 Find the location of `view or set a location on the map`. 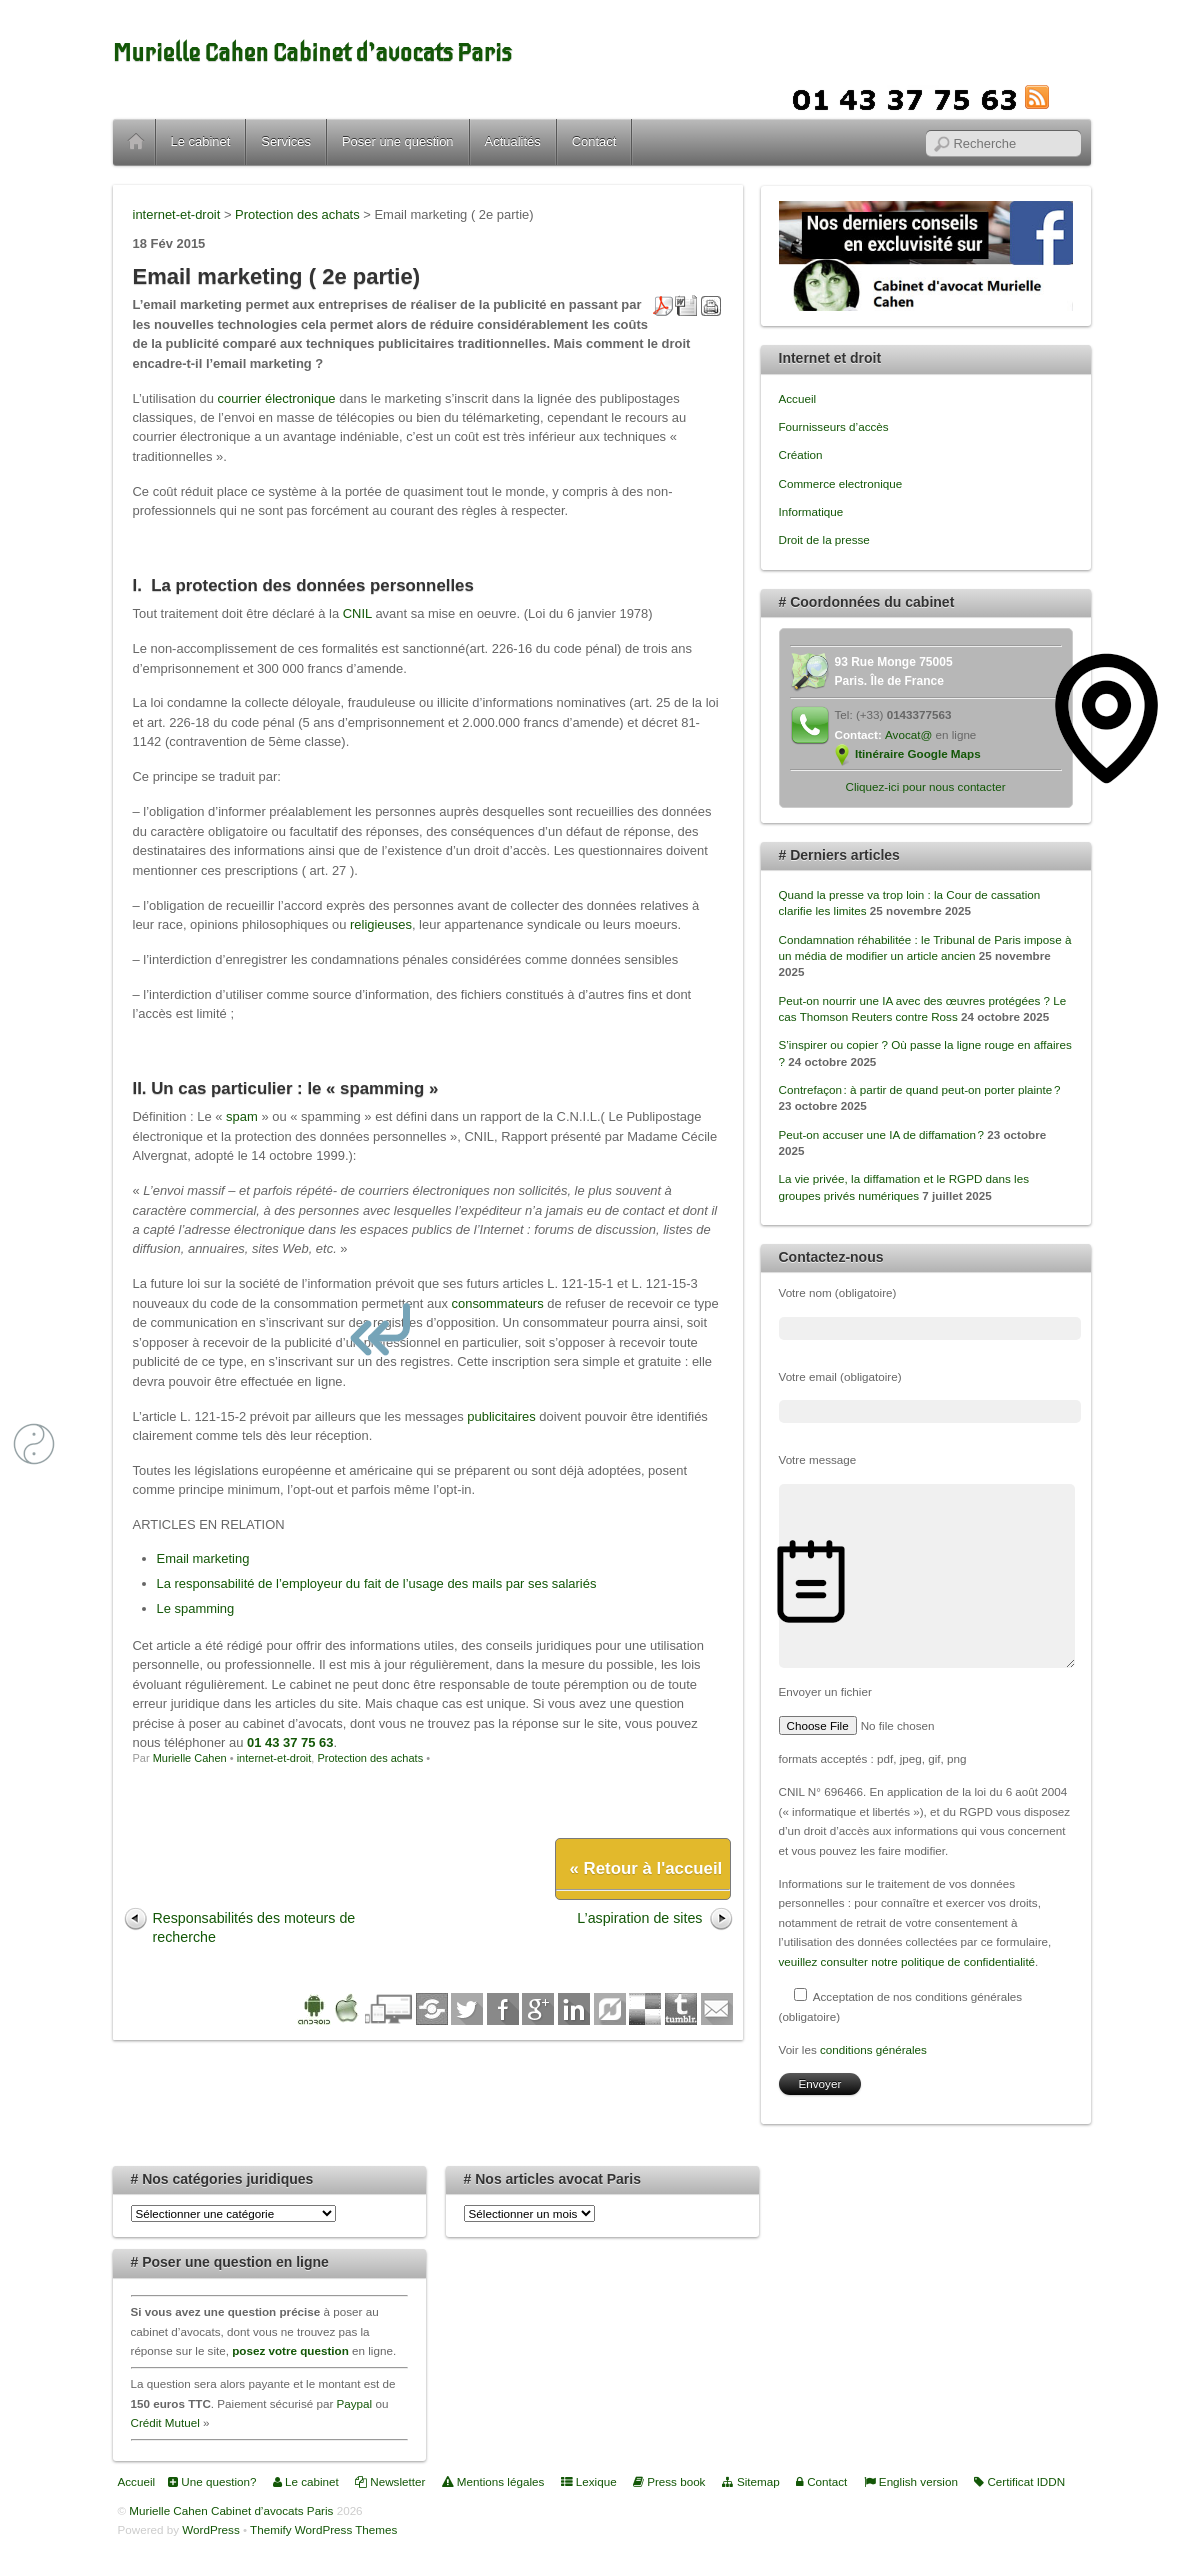

view or set a location on the map is located at coordinates (1106, 718).